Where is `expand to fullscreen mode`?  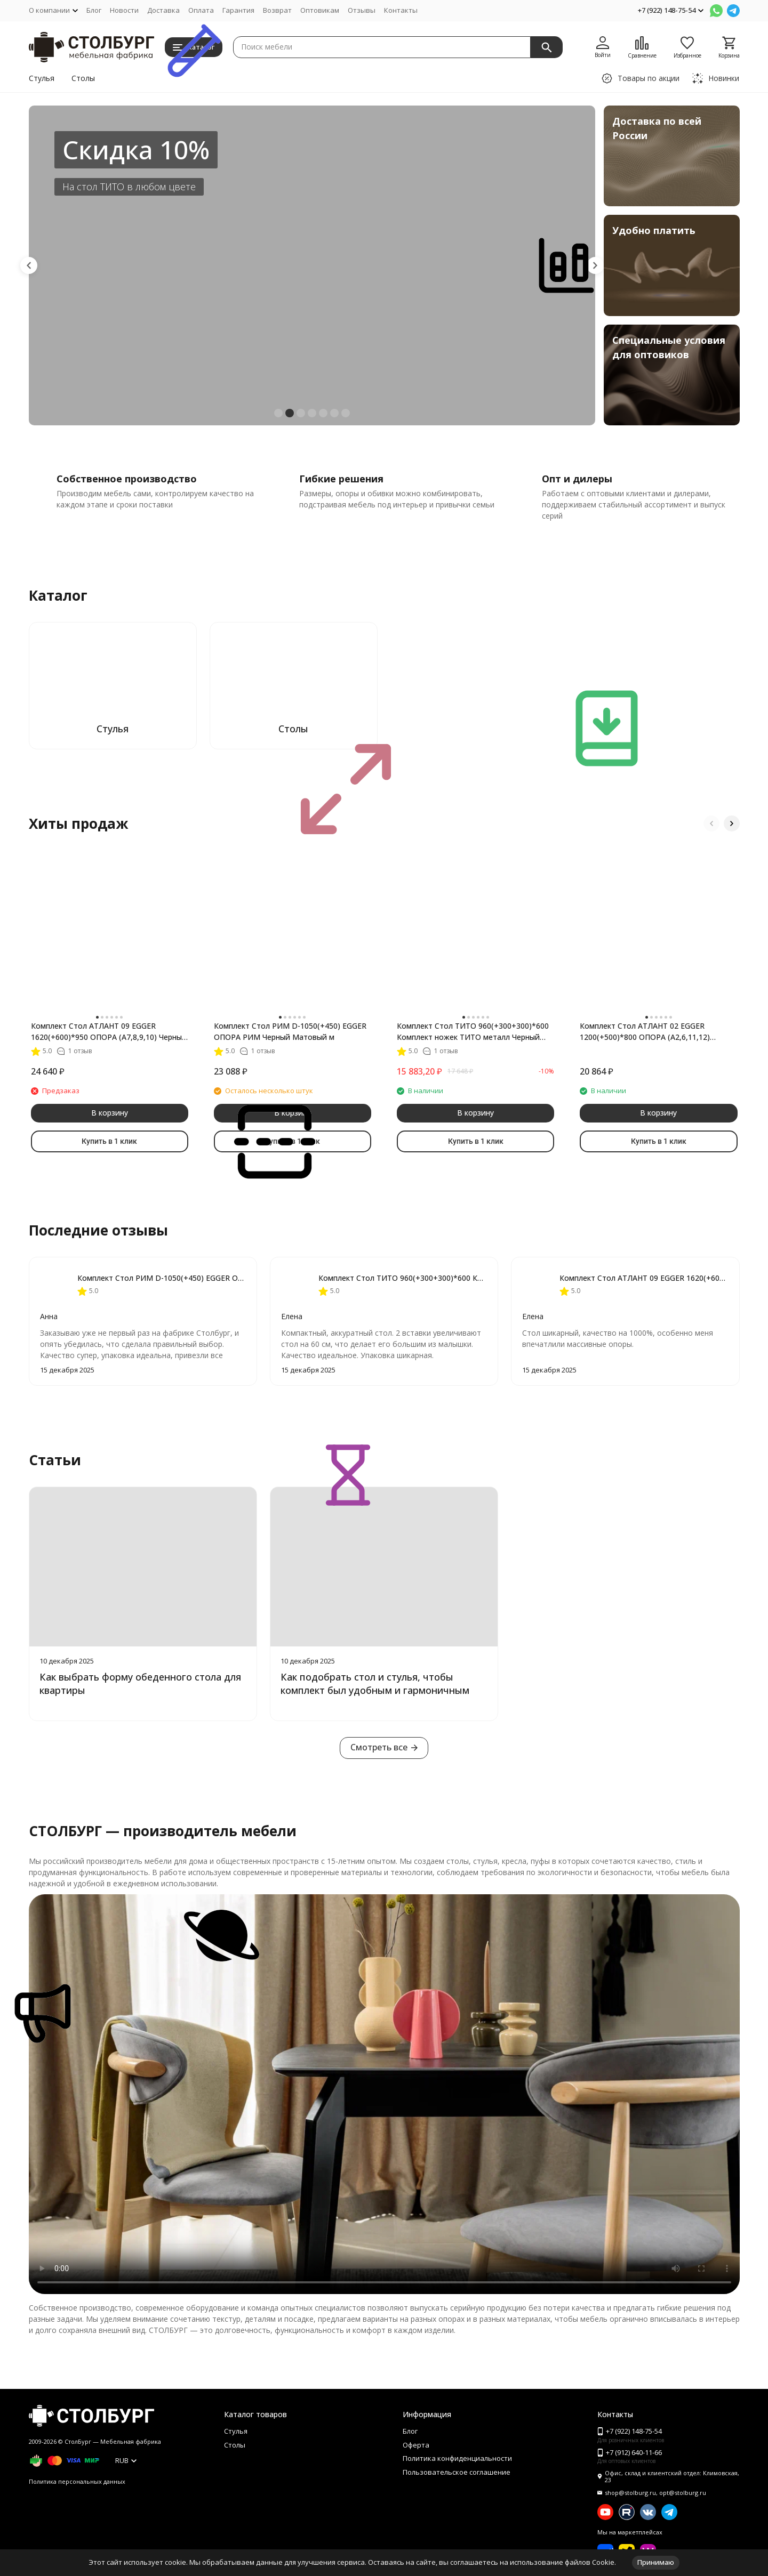
expand to fullscreen mode is located at coordinates (346, 789).